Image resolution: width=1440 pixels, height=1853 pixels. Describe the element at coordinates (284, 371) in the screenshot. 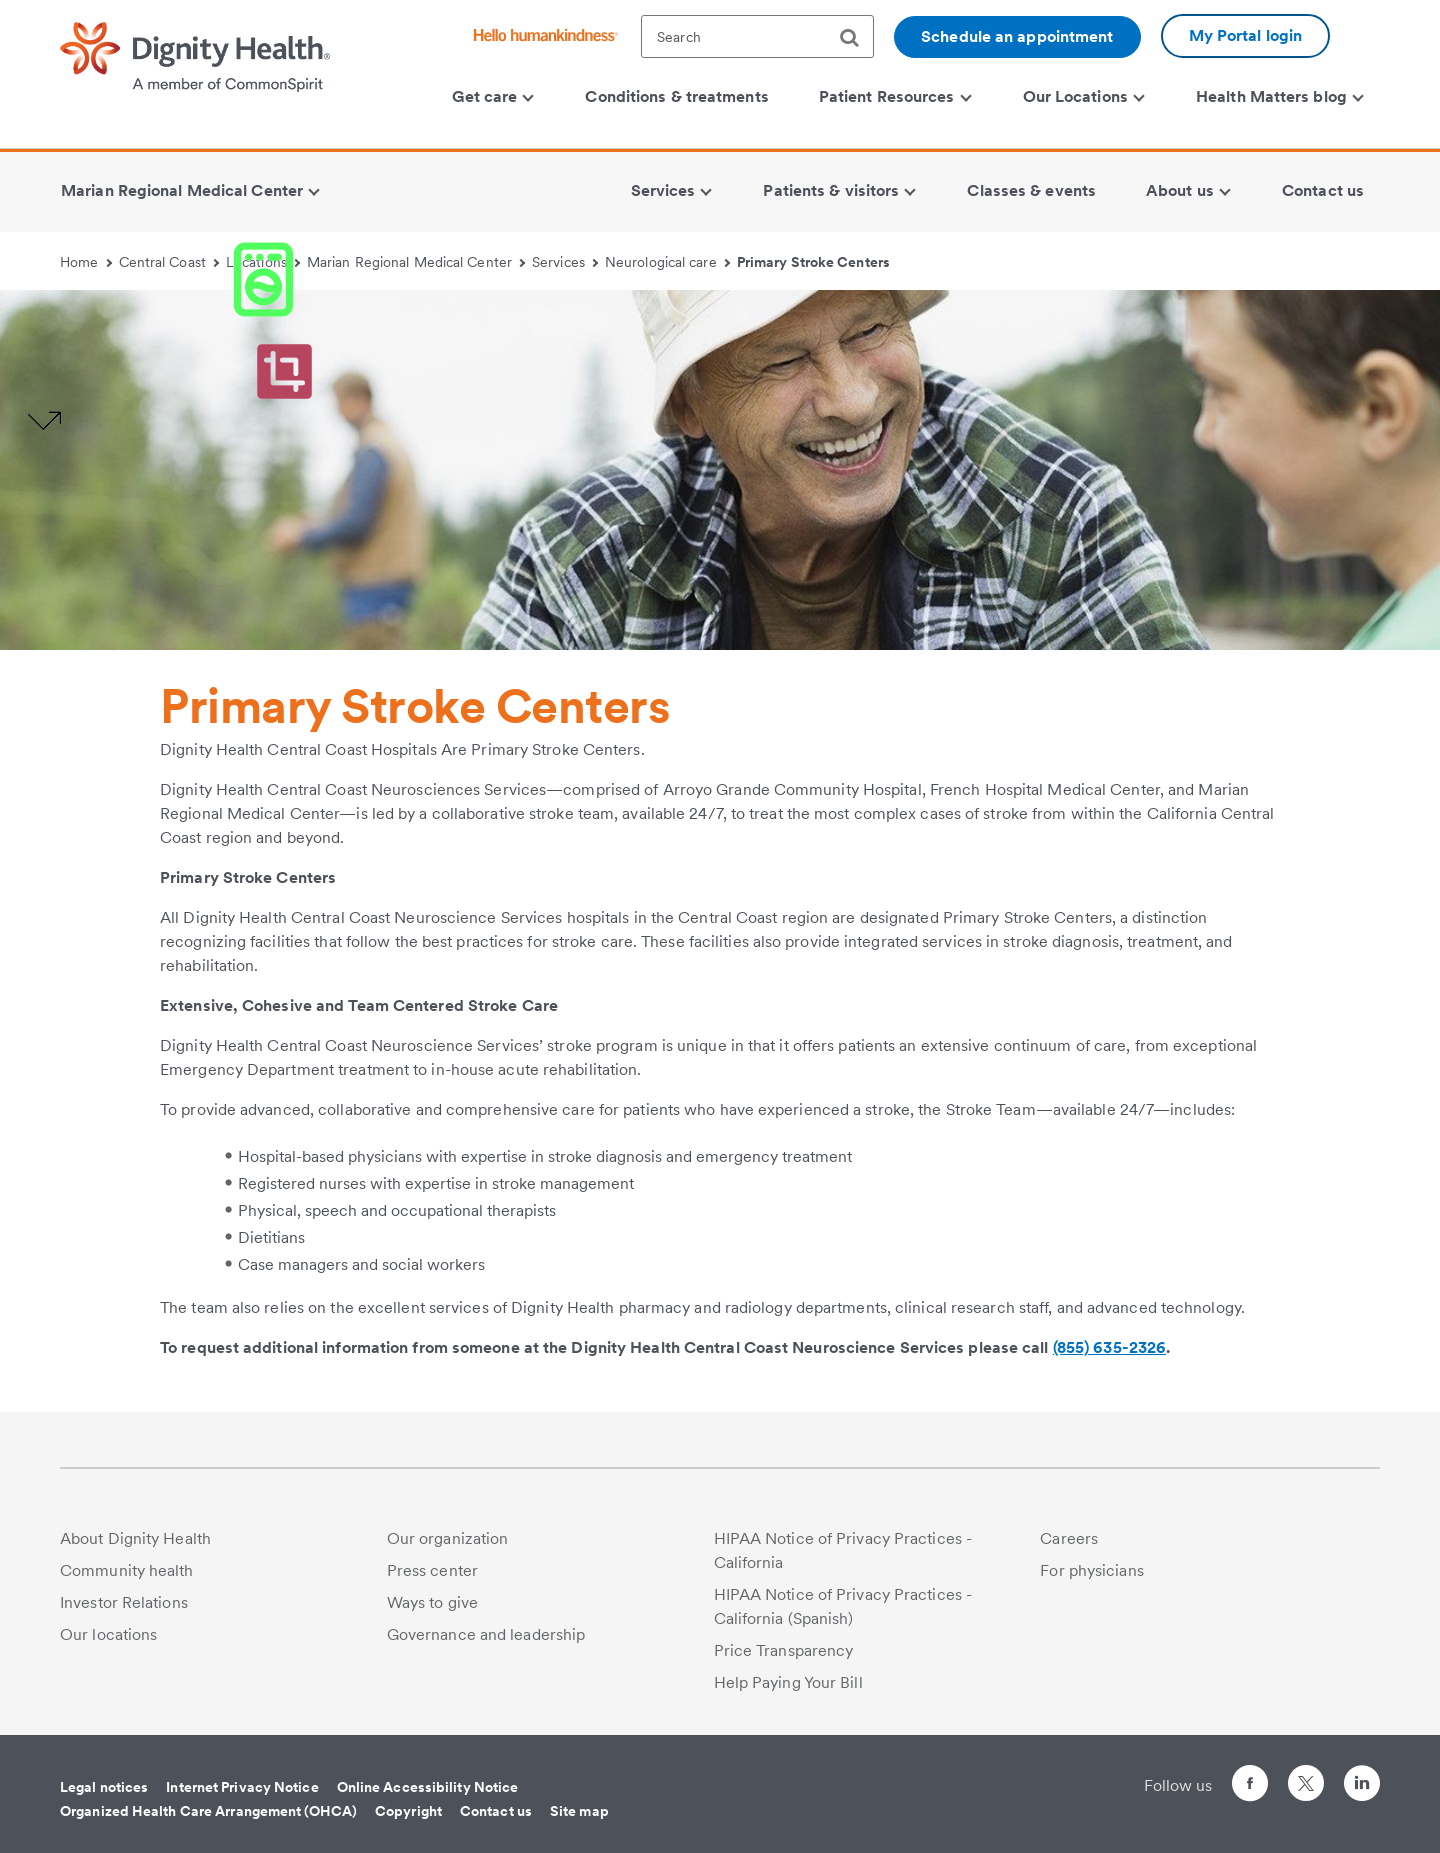

I see `crop an image or photo` at that location.